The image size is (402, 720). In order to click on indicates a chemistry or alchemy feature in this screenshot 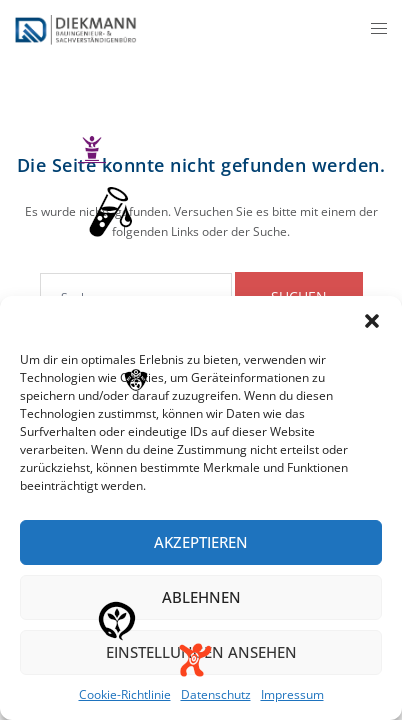, I will do `click(109, 212)`.